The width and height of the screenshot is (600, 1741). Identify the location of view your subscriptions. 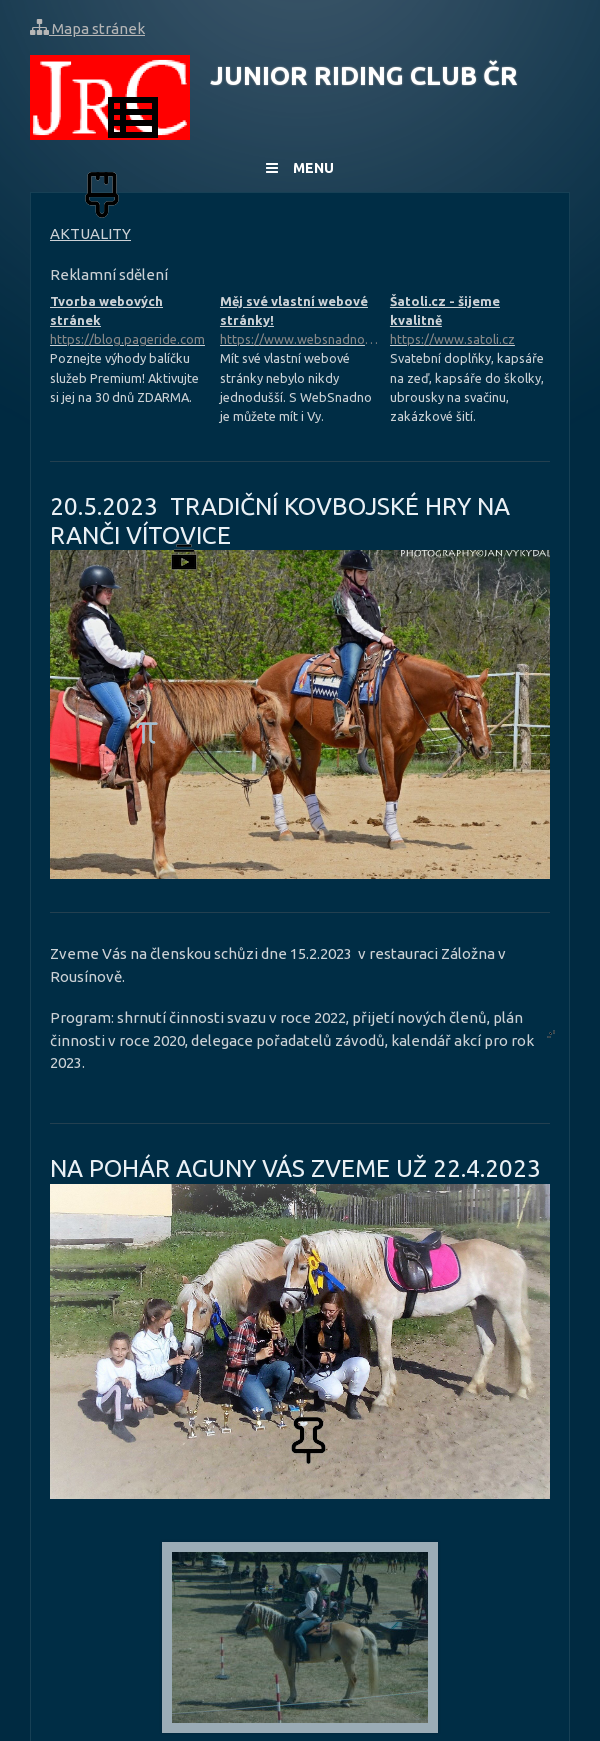
(184, 557).